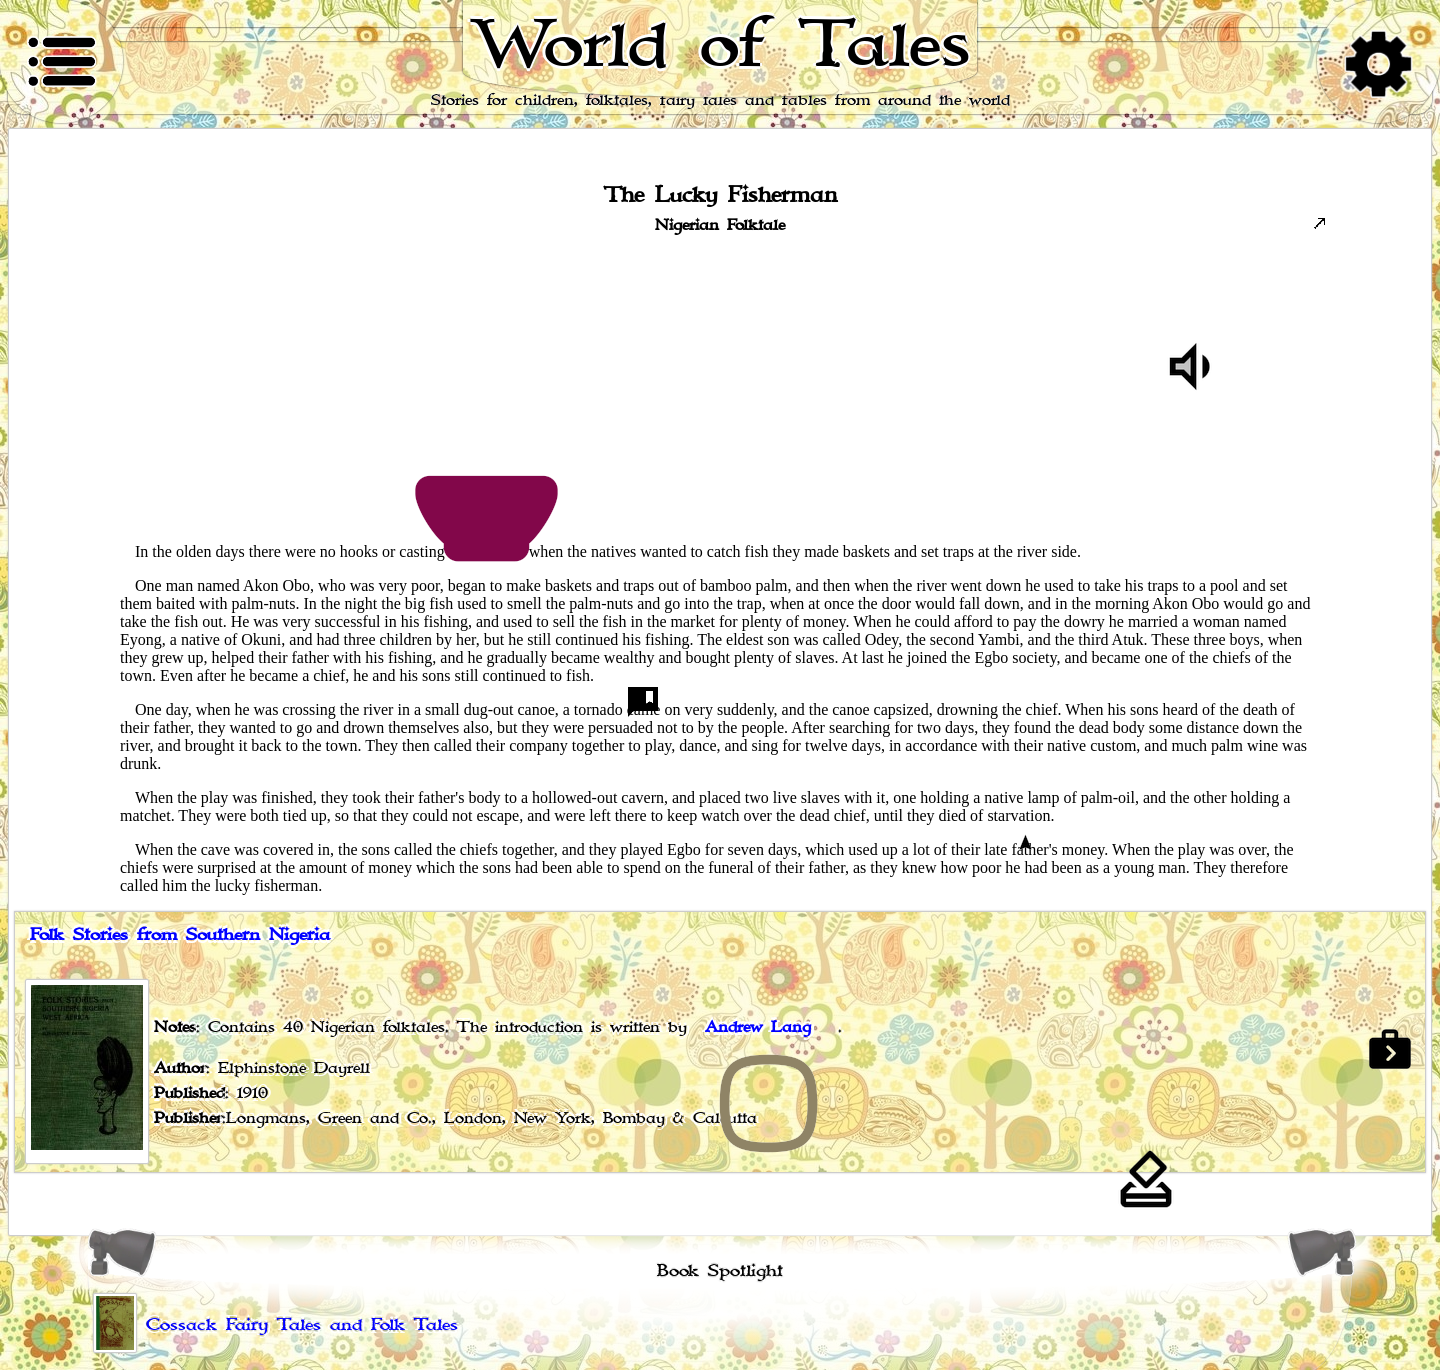  I want to click on cast your vote or submit a ballot, so click(1146, 1179).